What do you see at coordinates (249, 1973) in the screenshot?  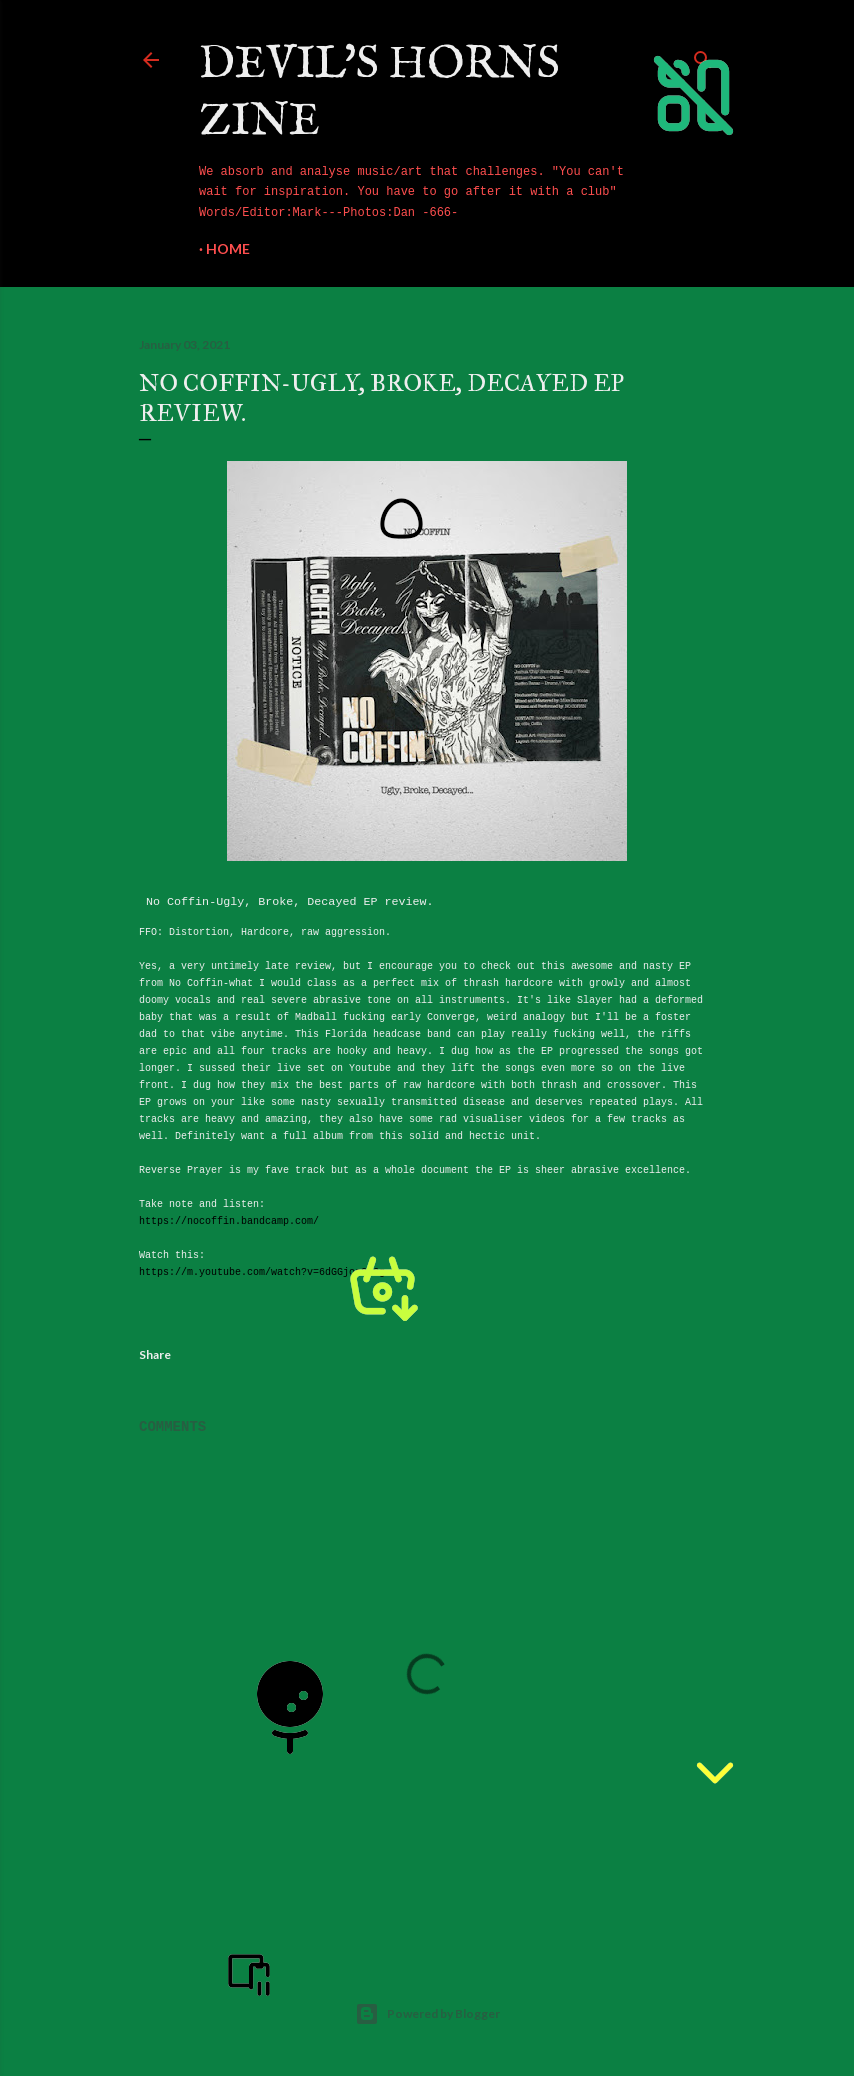 I see `pause syncing across devices` at bounding box center [249, 1973].